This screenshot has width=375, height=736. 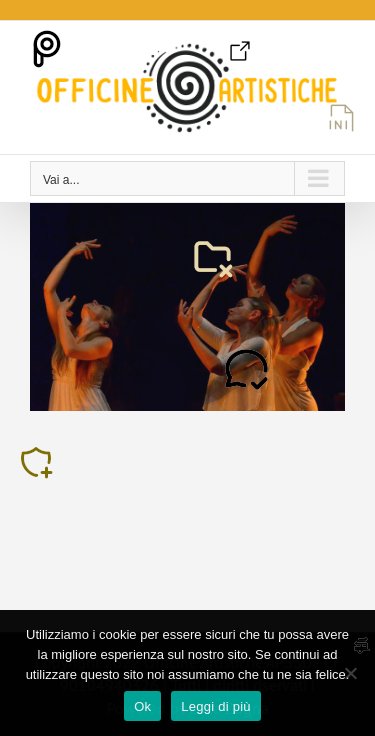 What do you see at coordinates (361, 645) in the screenshot?
I see `indicates RV hookup availability at a location` at bounding box center [361, 645].